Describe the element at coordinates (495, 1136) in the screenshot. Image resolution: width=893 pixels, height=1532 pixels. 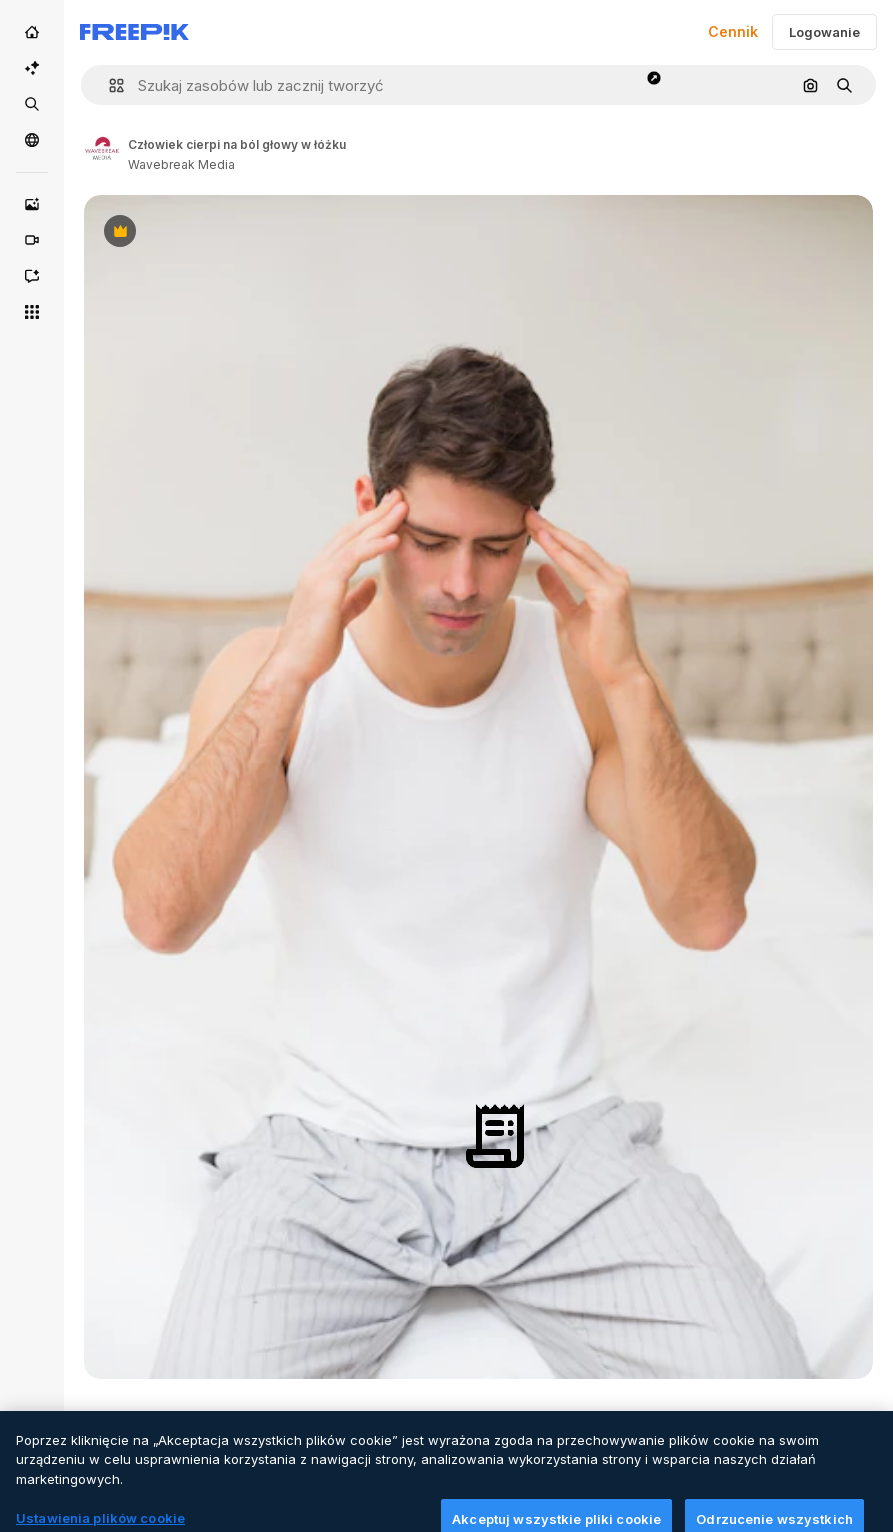
I see `view transaction history or receipts` at that location.